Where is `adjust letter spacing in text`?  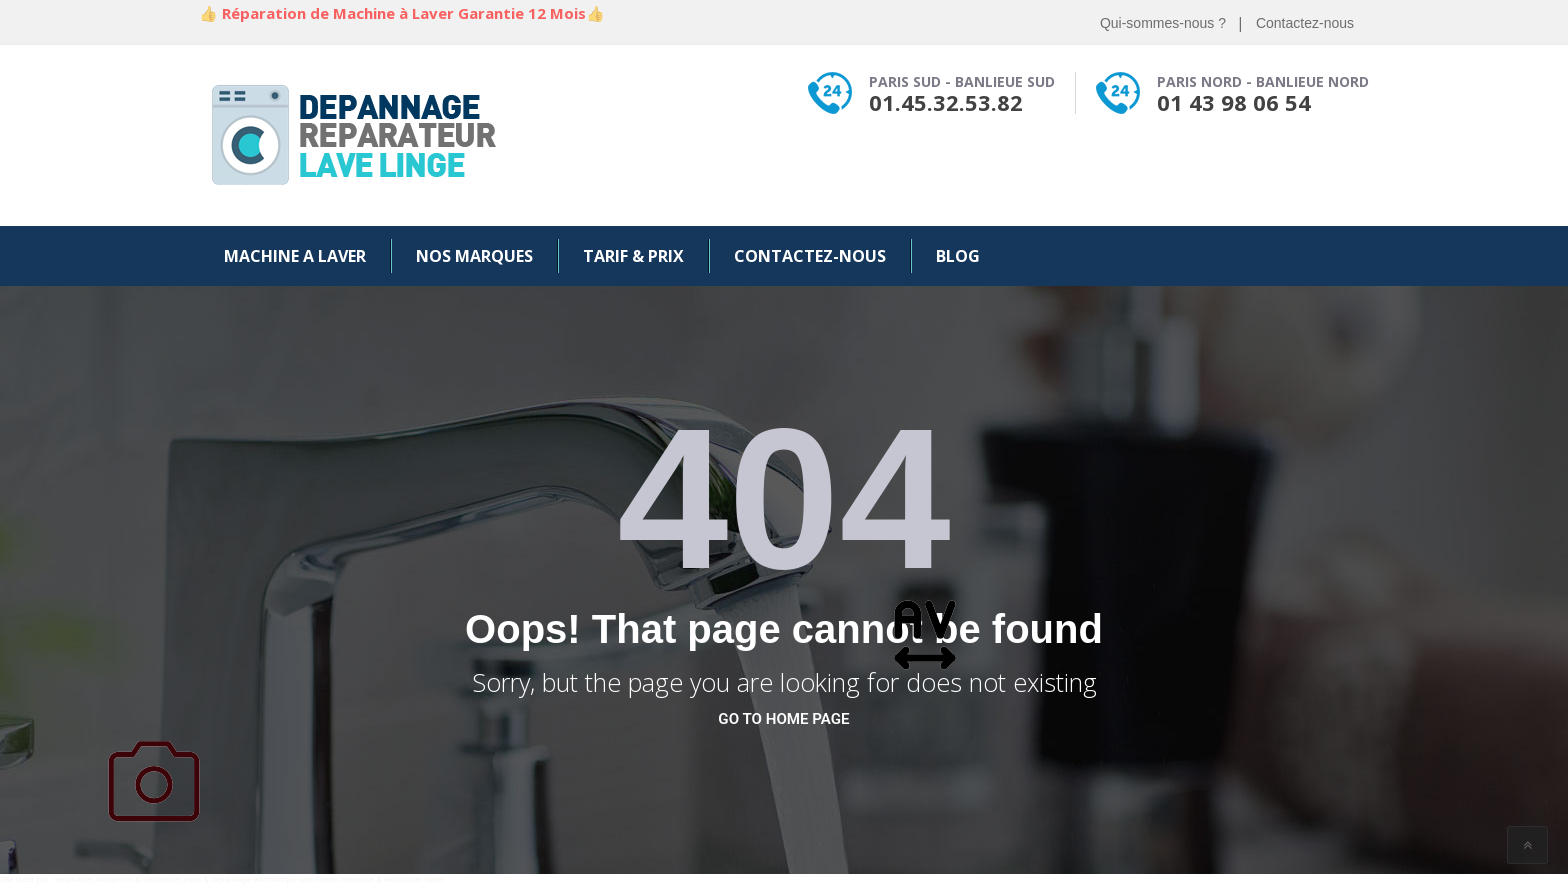 adjust letter spacing in text is located at coordinates (925, 635).